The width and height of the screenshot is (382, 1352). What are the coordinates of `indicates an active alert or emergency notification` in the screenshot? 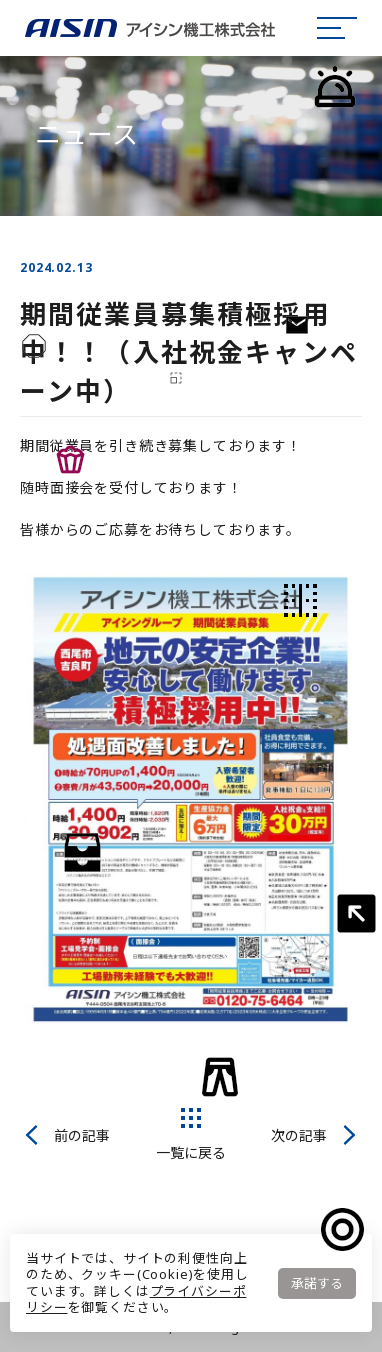 It's located at (335, 90).